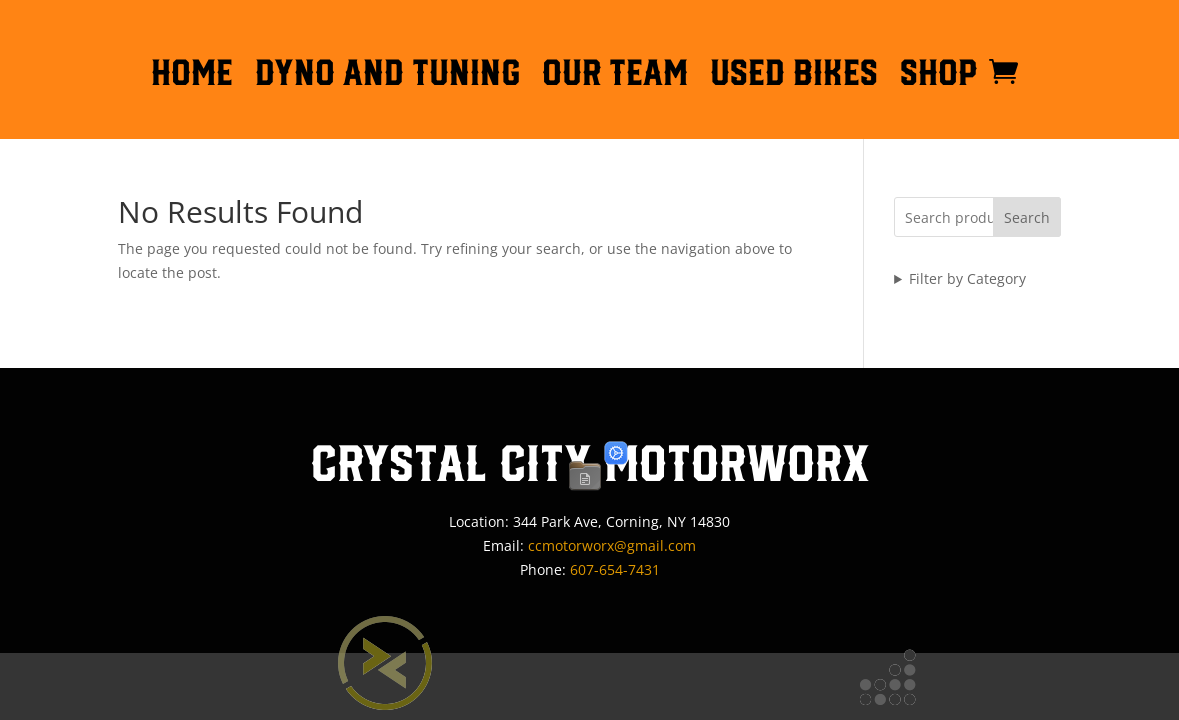 This screenshot has height=720, width=1179. Describe the element at coordinates (889, 675) in the screenshot. I see `launch four-in-a-row game` at that location.